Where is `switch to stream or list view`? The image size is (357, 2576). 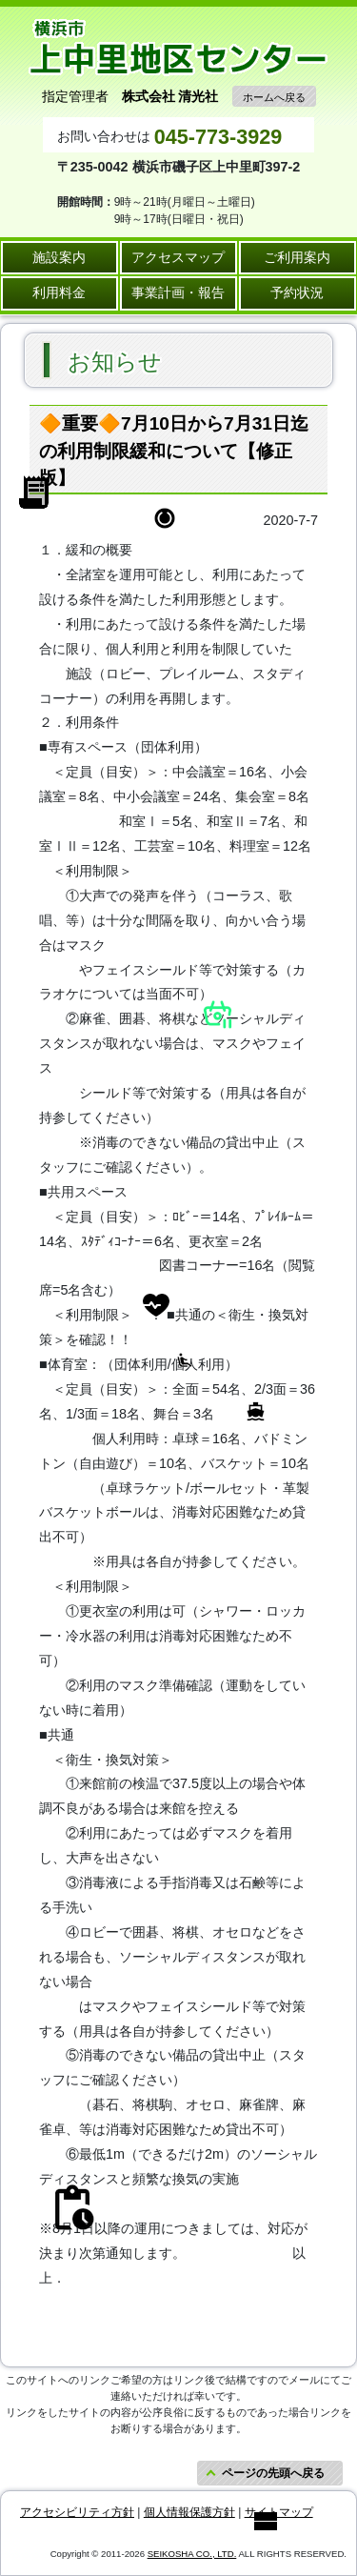 switch to stream or list view is located at coordinates (265, 2522).